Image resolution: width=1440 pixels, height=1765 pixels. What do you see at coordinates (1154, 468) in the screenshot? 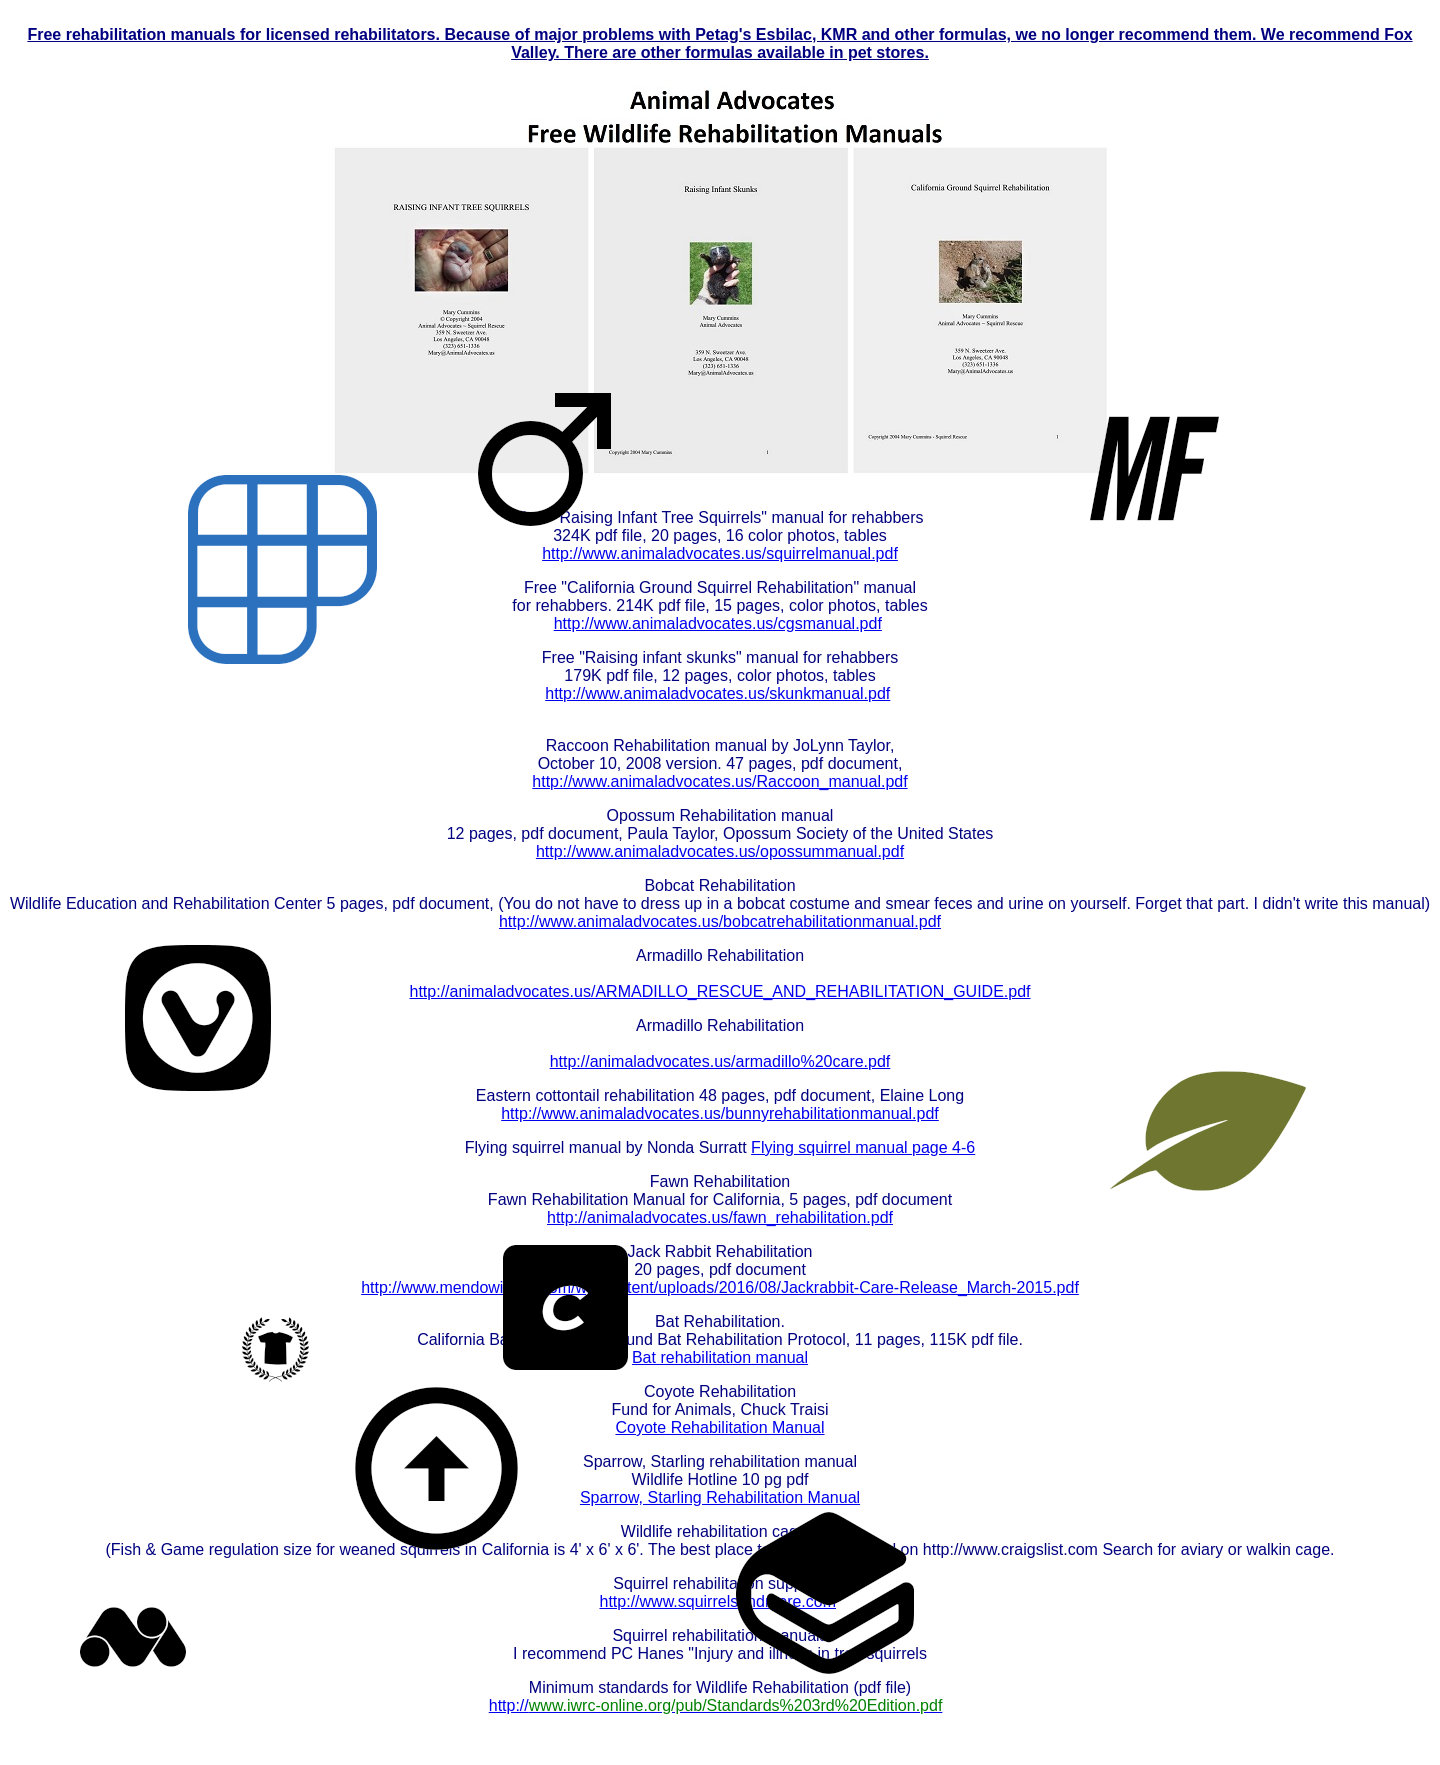
I see `visit MetaFilter community website` at bounding box center [1154, 468].